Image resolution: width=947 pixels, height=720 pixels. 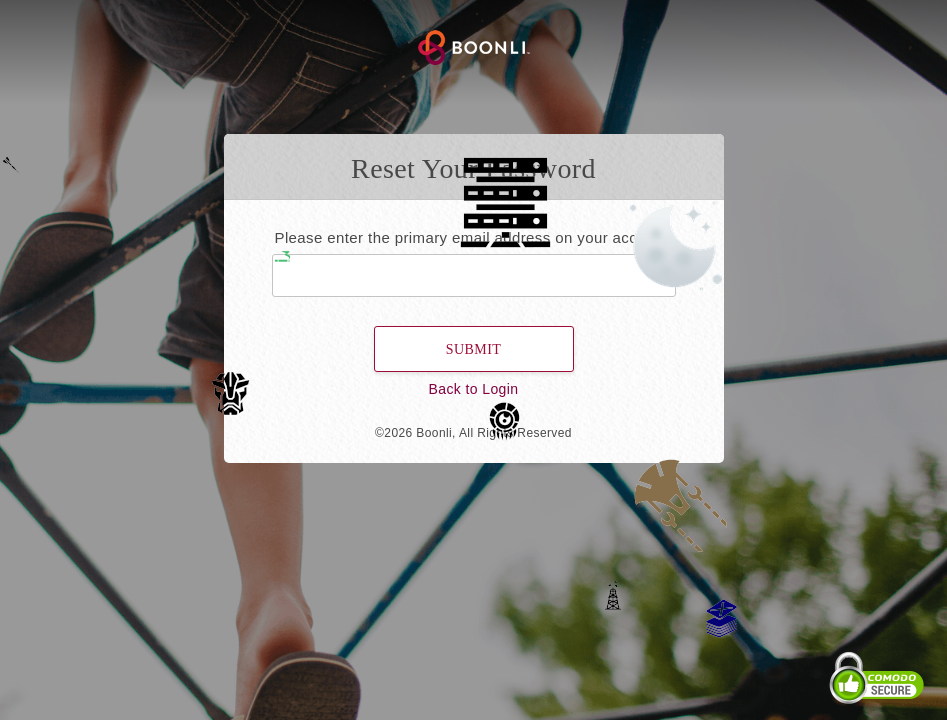 I want to click on delete or remove a card from your deck, so click(x=721, y=616).